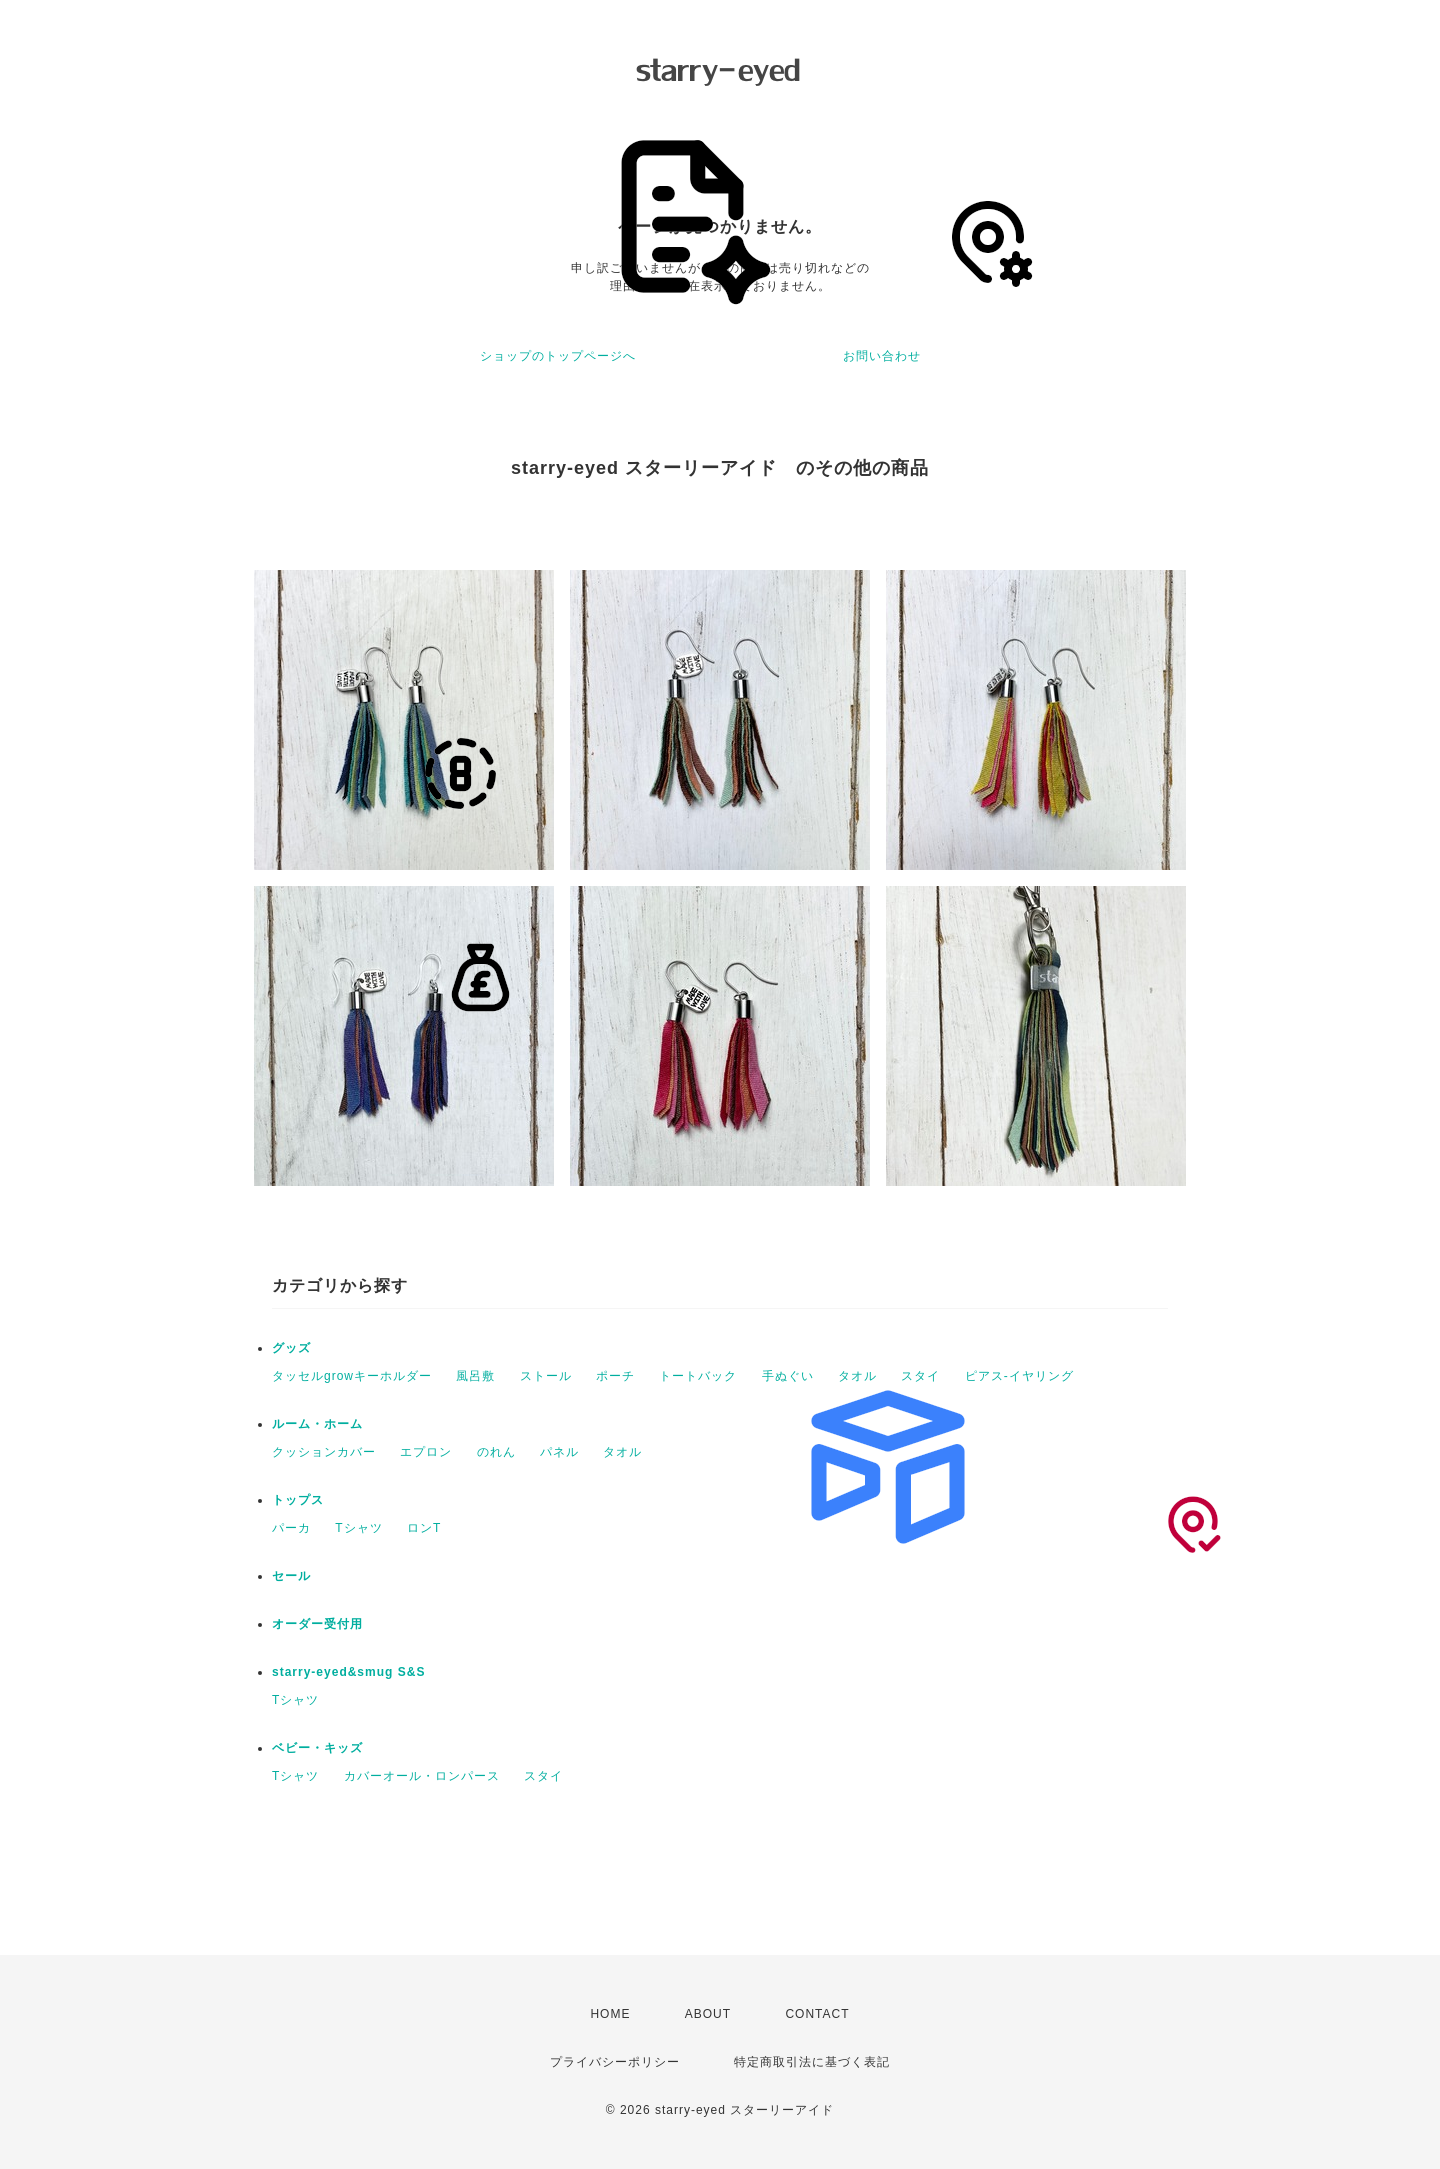 This screenshot has height=2169, width=1440. Describe the element at coordinates (1193, 1524) in the screenshot. I see `confirm or verify a location` at that location.